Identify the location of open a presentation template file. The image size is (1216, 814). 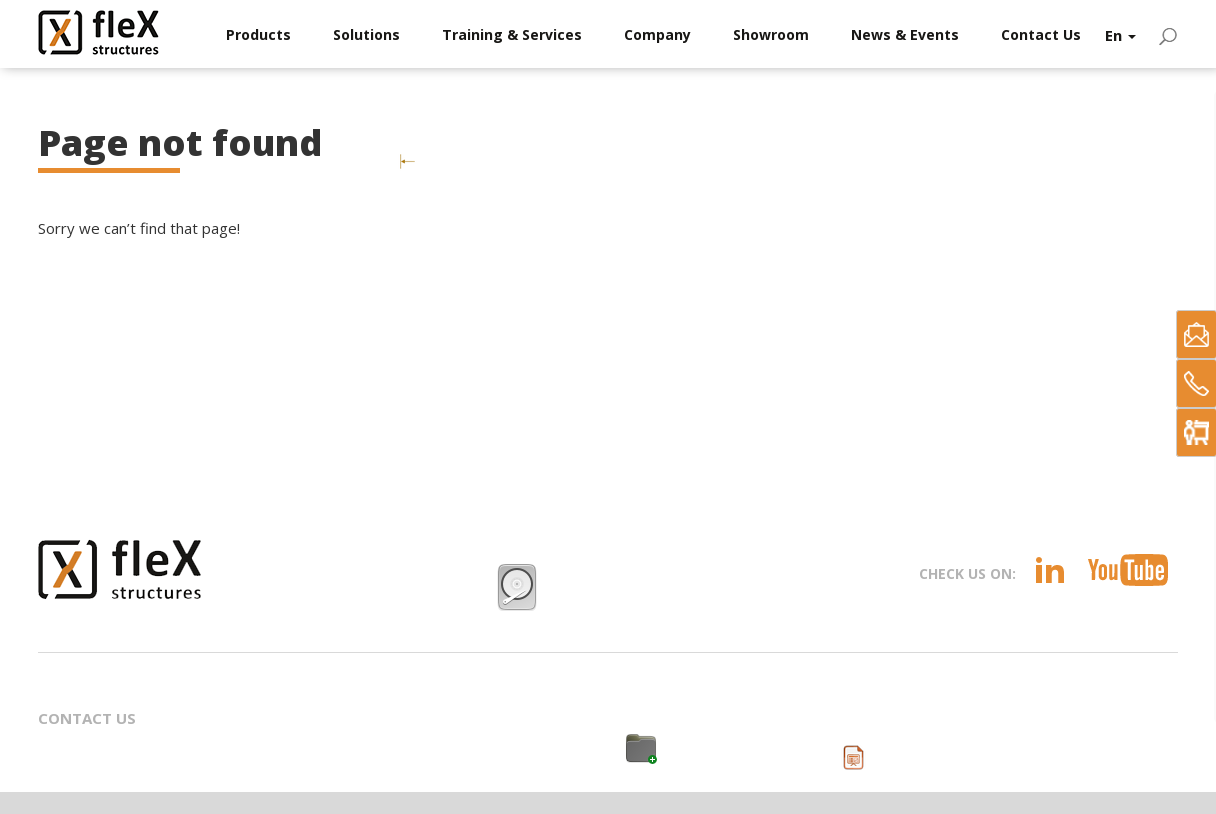
(853, 757).